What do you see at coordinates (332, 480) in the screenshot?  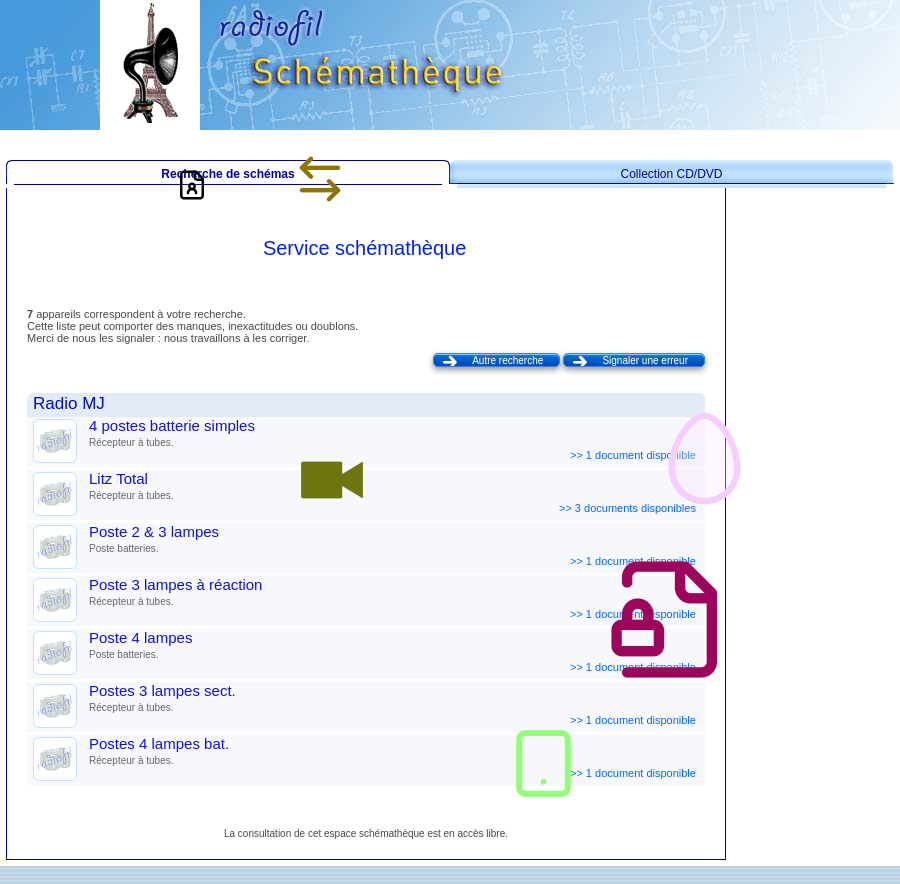 I see `start a video call` at bounding box center [332, 480].